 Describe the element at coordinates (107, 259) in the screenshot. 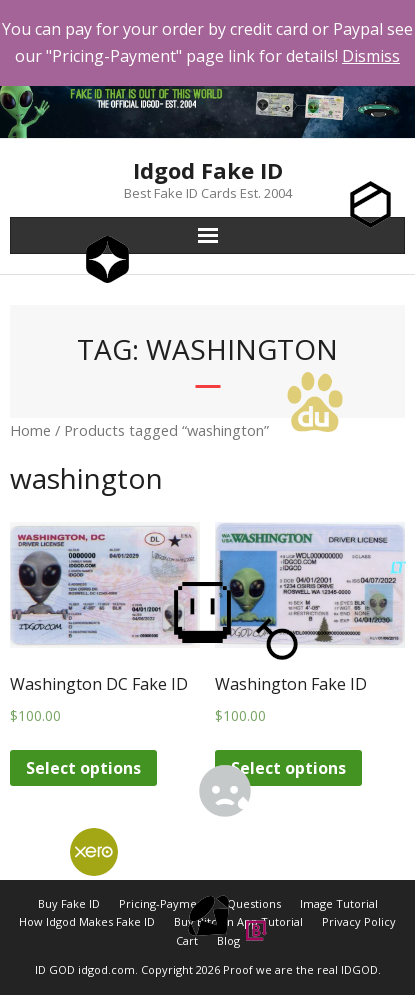

I see `andela company logo` at that location.